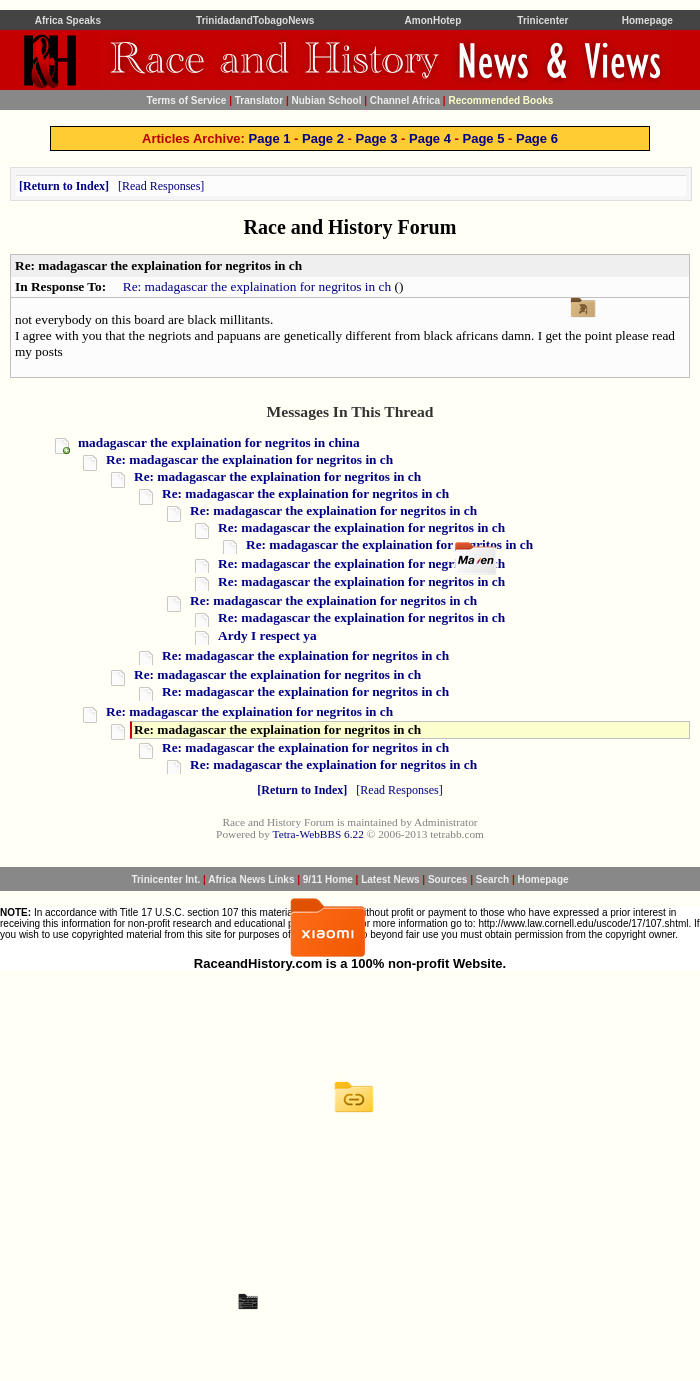  What do you see at coordinates (583, 308) in the screenshot?
I see `folder containing historical or ancient history files` at bounding box center [583, 308].